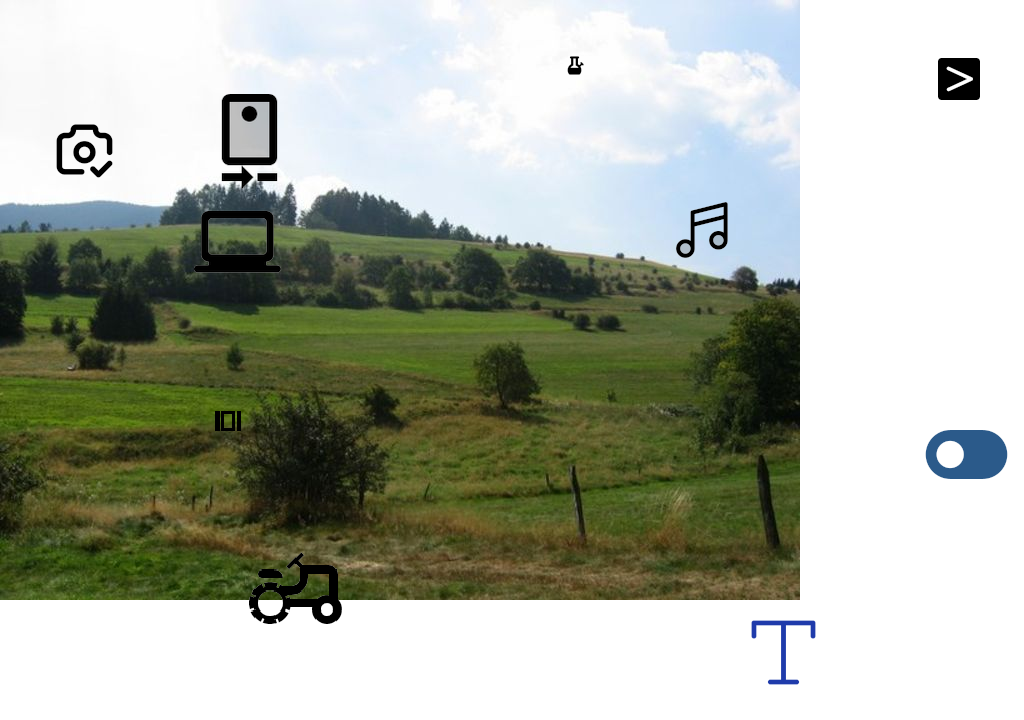  I want to click on access agriculture or farming features, so click(295, 590).